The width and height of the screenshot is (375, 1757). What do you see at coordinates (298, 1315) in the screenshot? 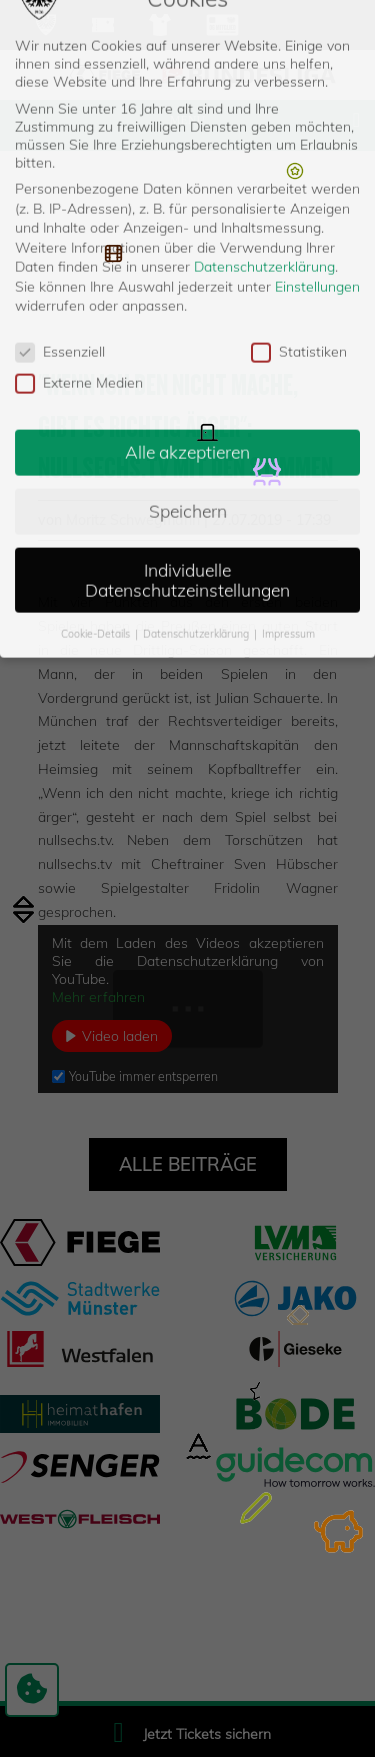
I see `erase or clear content` at bounding box center [298, 1315].